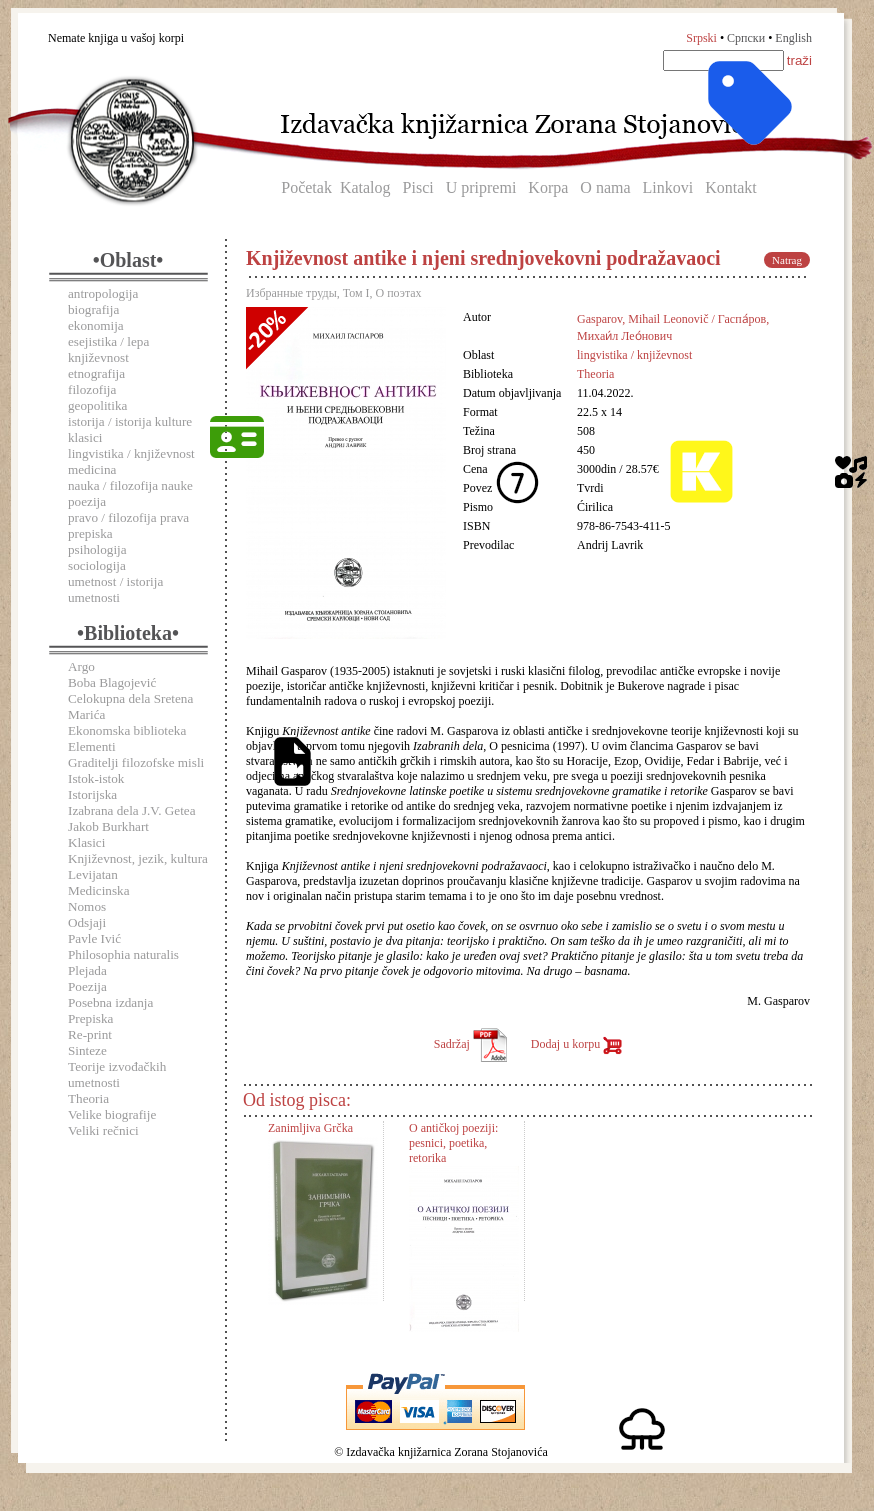 The image size is (874, 1511). Describe the element at coordinates (237, 437) in the screenshot. I see `view your driver's license or ID card` at that location.